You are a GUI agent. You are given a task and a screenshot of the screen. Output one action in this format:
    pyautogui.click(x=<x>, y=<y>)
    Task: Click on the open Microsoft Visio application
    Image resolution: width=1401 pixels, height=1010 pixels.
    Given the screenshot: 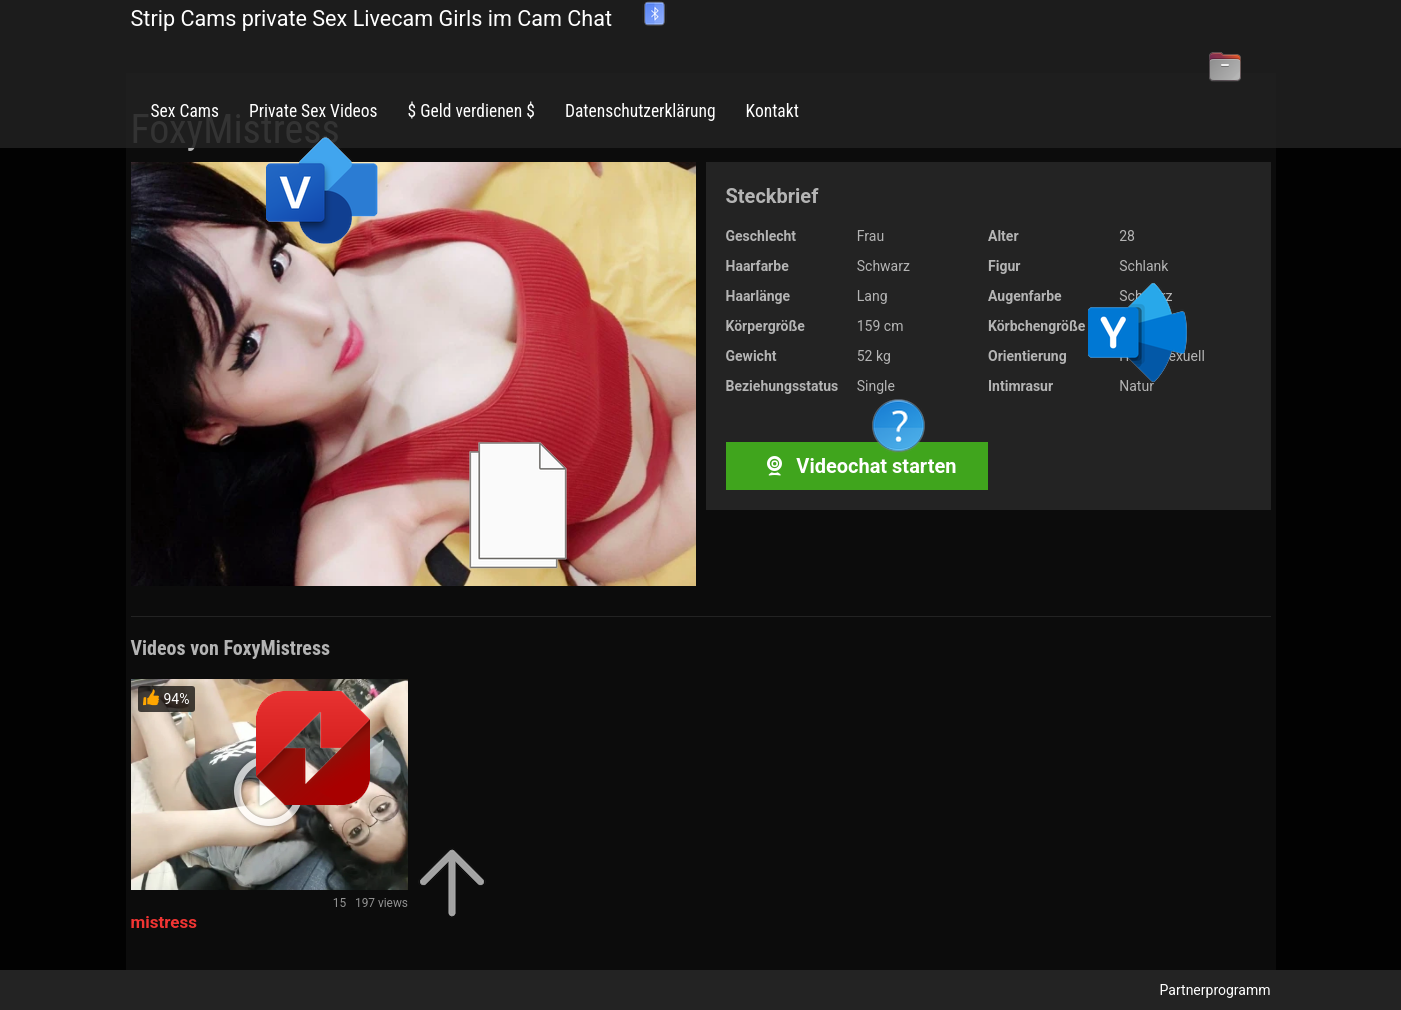 What is the action you would take?
    pyautogui.click(x=324, y=192)
    